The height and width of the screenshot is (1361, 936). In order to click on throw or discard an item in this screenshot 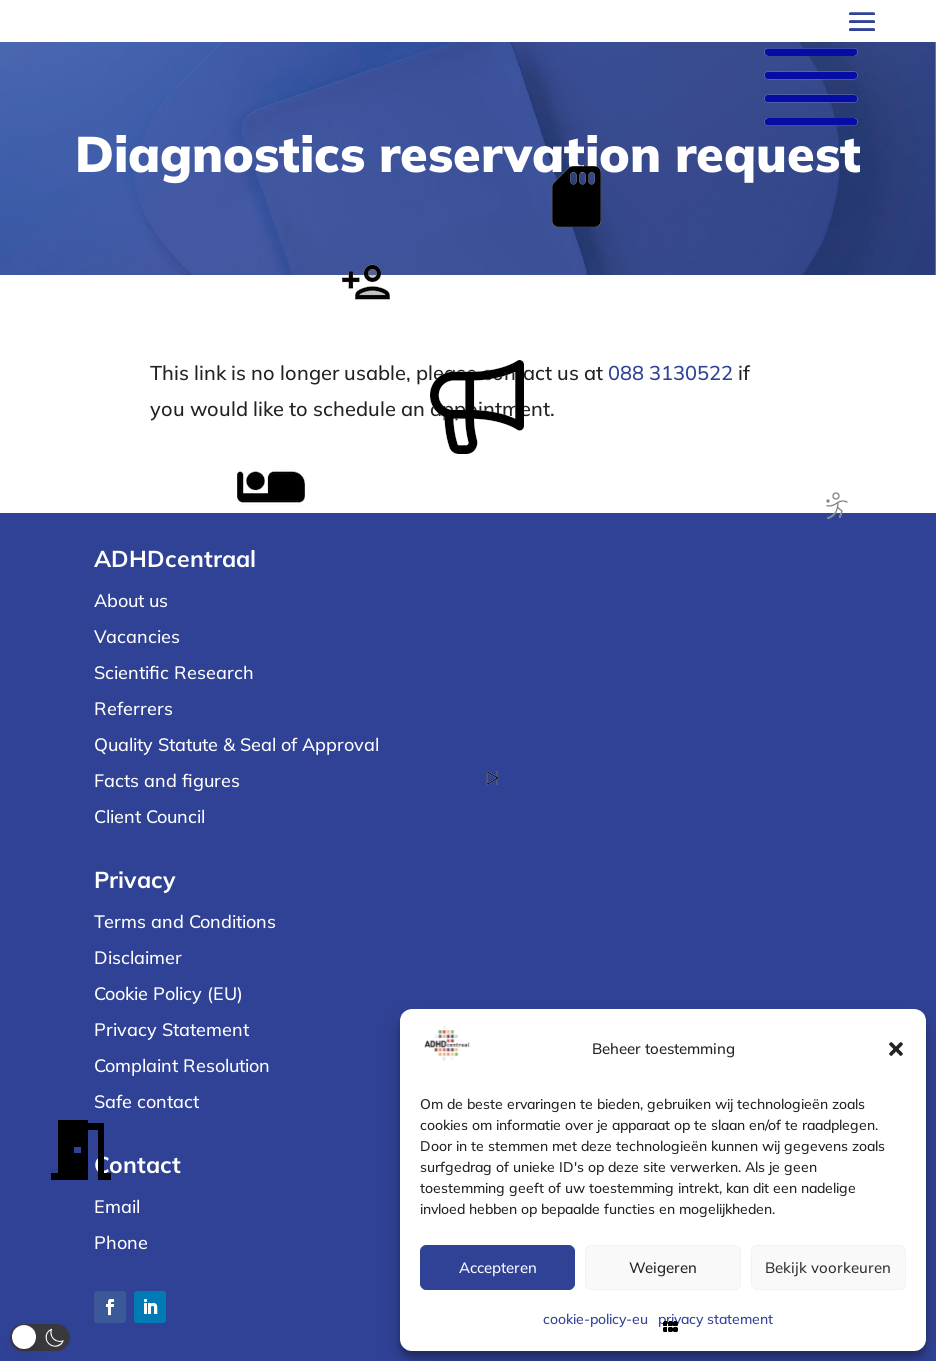, I will do `click(836, 505)`.